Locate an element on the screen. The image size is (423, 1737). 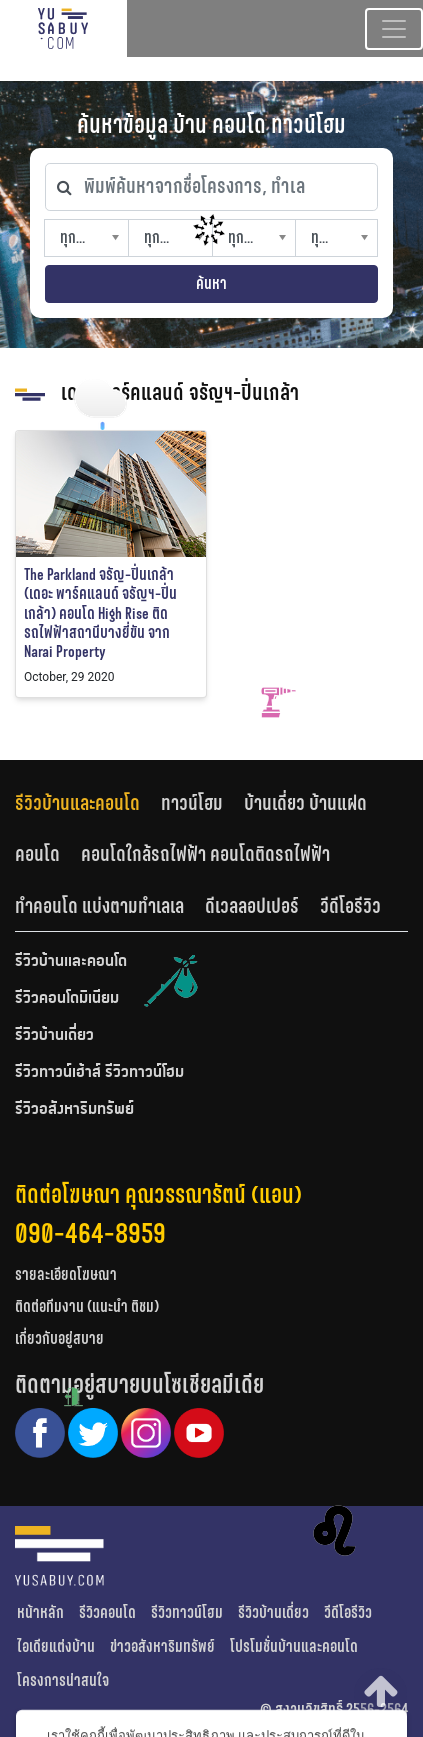
enter a room or building is located at coordinates (73, 1396).